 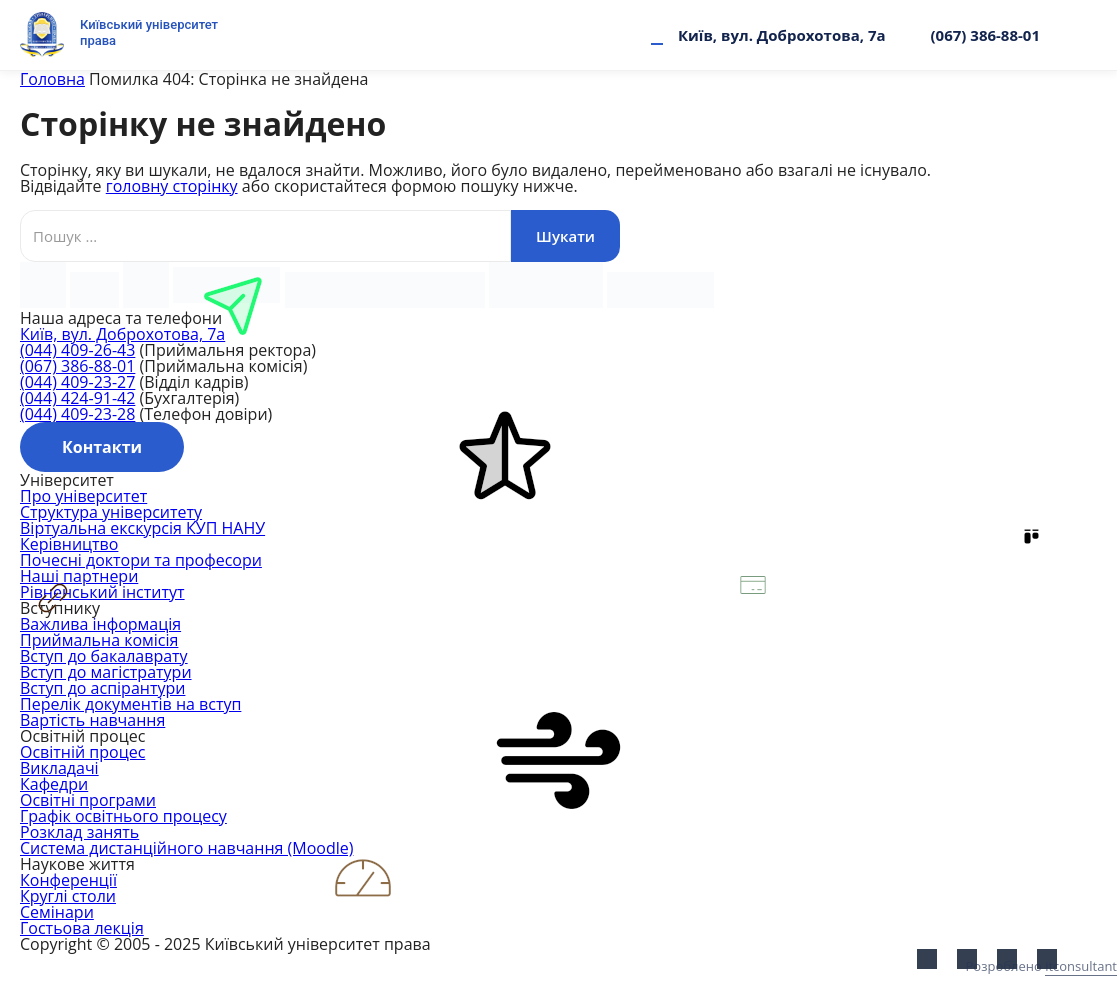 What do you see at coordinates (363, 881) in the screenshot?
I see `view performance or speed metrics` at bounding box center [363, 881].